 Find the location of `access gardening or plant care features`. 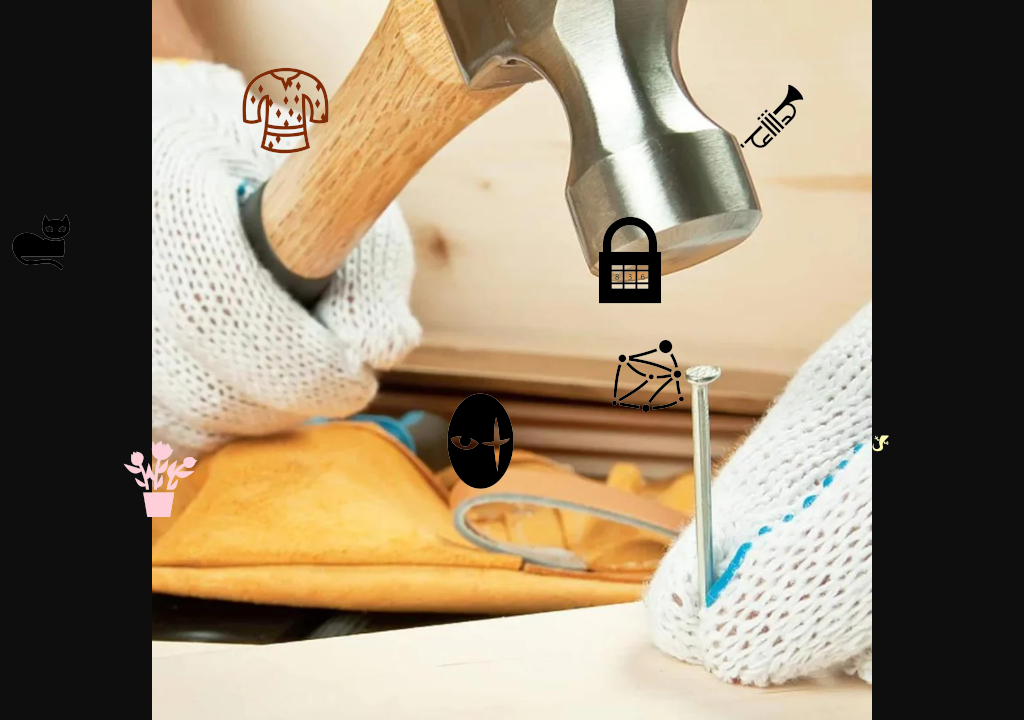

access gardening or plant care features is located at coordinates (159, 479).